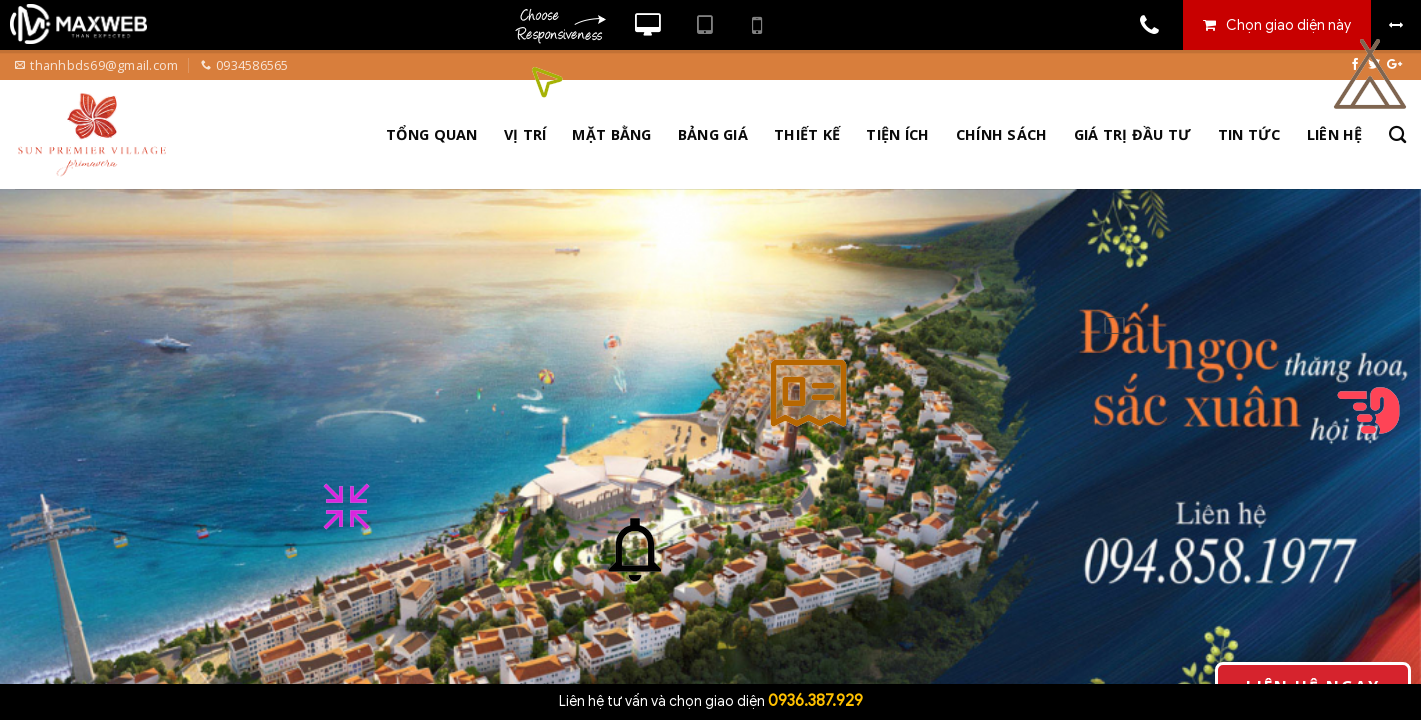 The height and width of the screenshot is (720, 1421). I want to click on tap to navigate to a destination, so click(545, 80).